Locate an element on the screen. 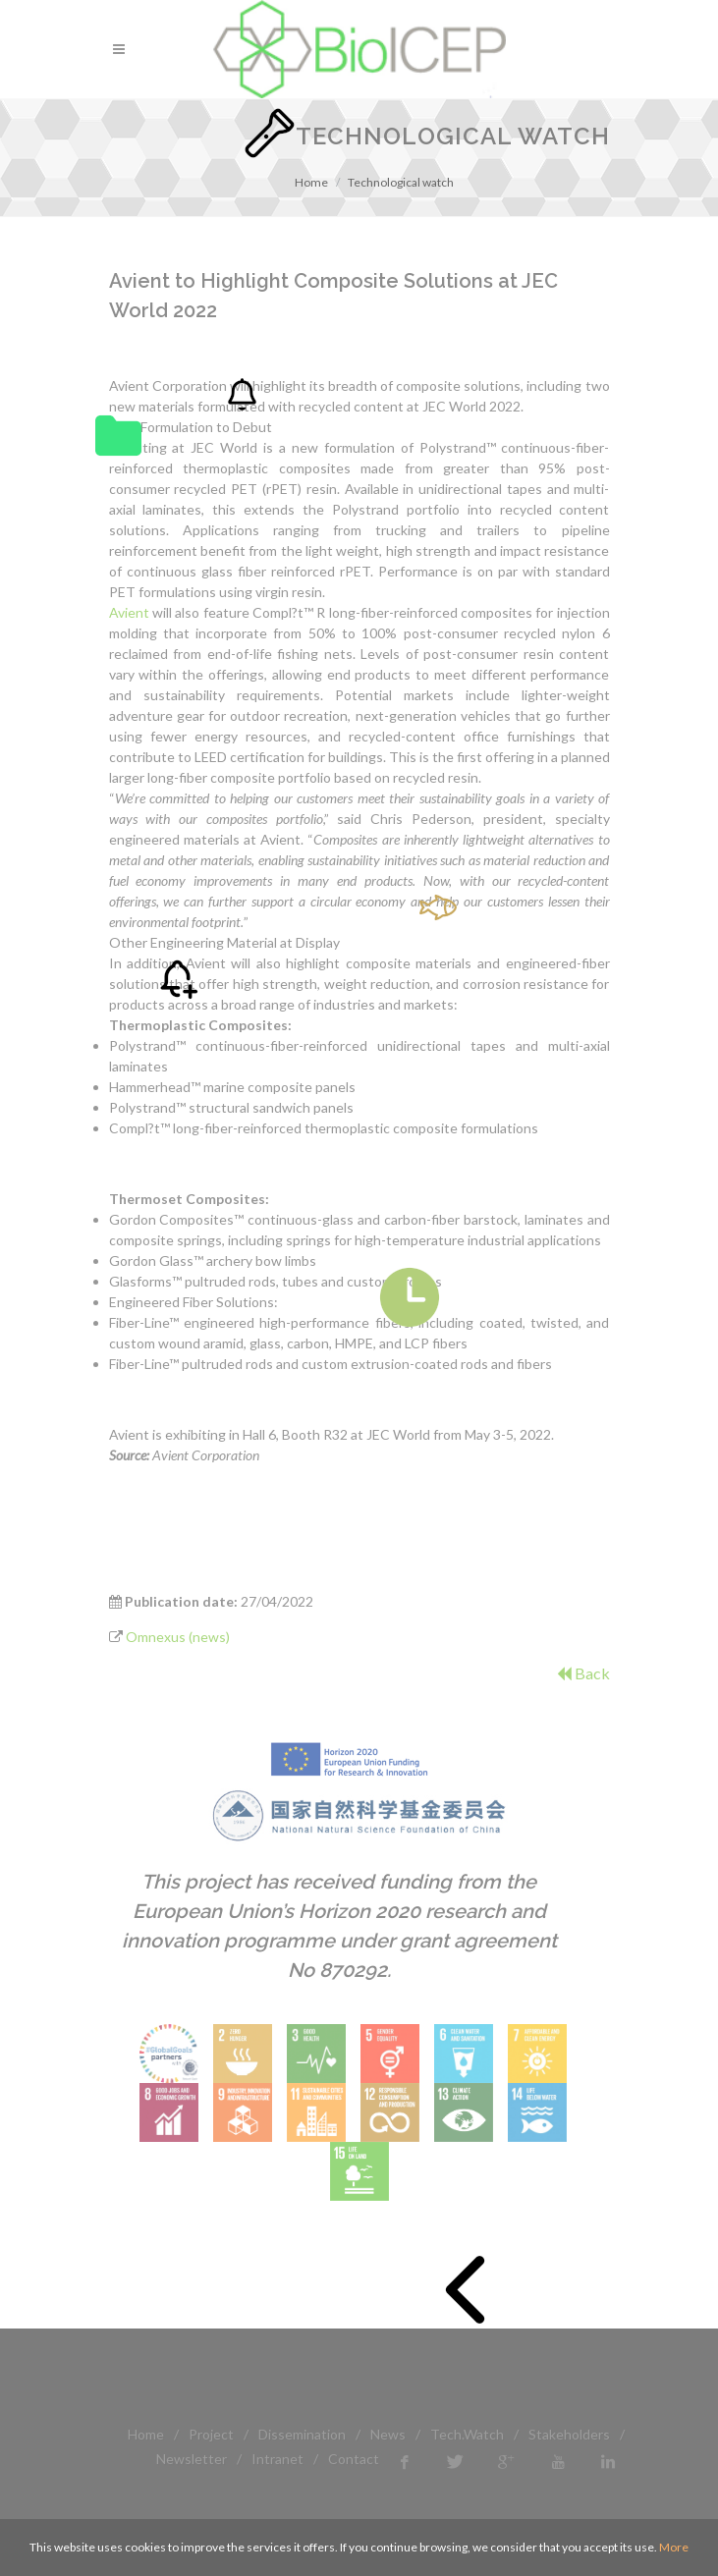  view time or clock settings is located at coordinates (410, 1297).